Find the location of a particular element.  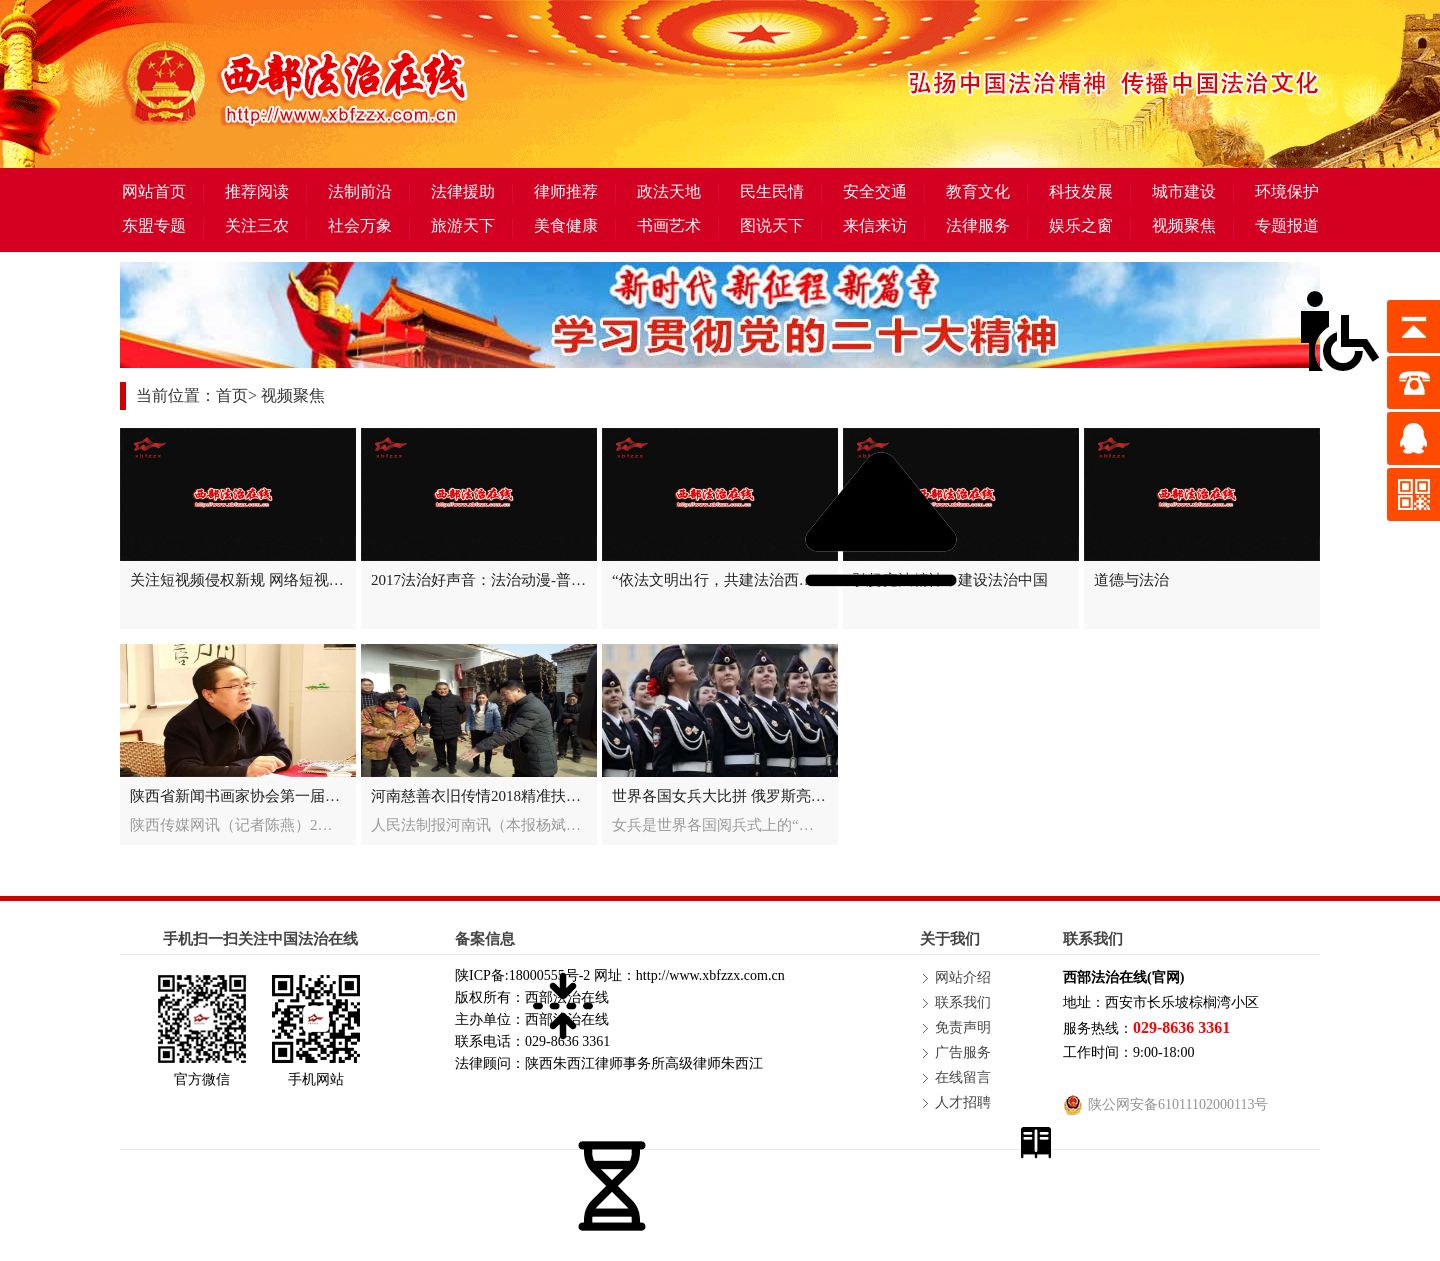

collapse or fold content section is located at coordinates (563, 1006).